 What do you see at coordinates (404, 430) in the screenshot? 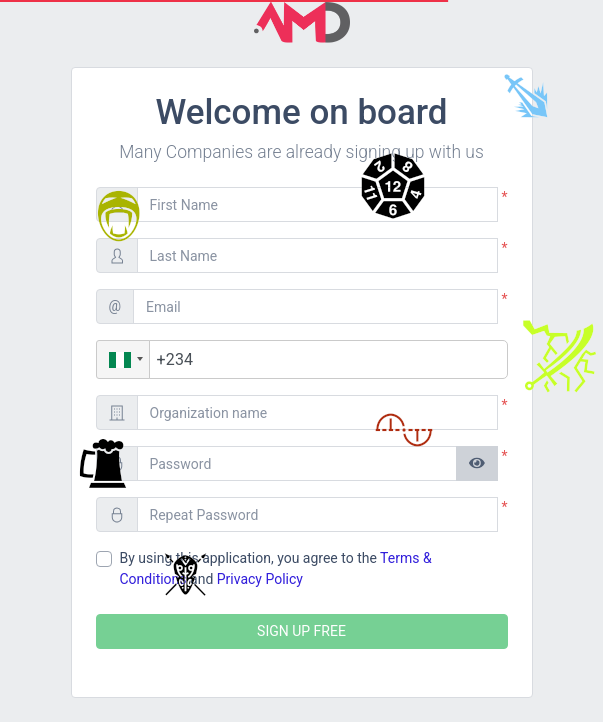
I see `view diagram or flowchart` at bounding box center [404, 430].